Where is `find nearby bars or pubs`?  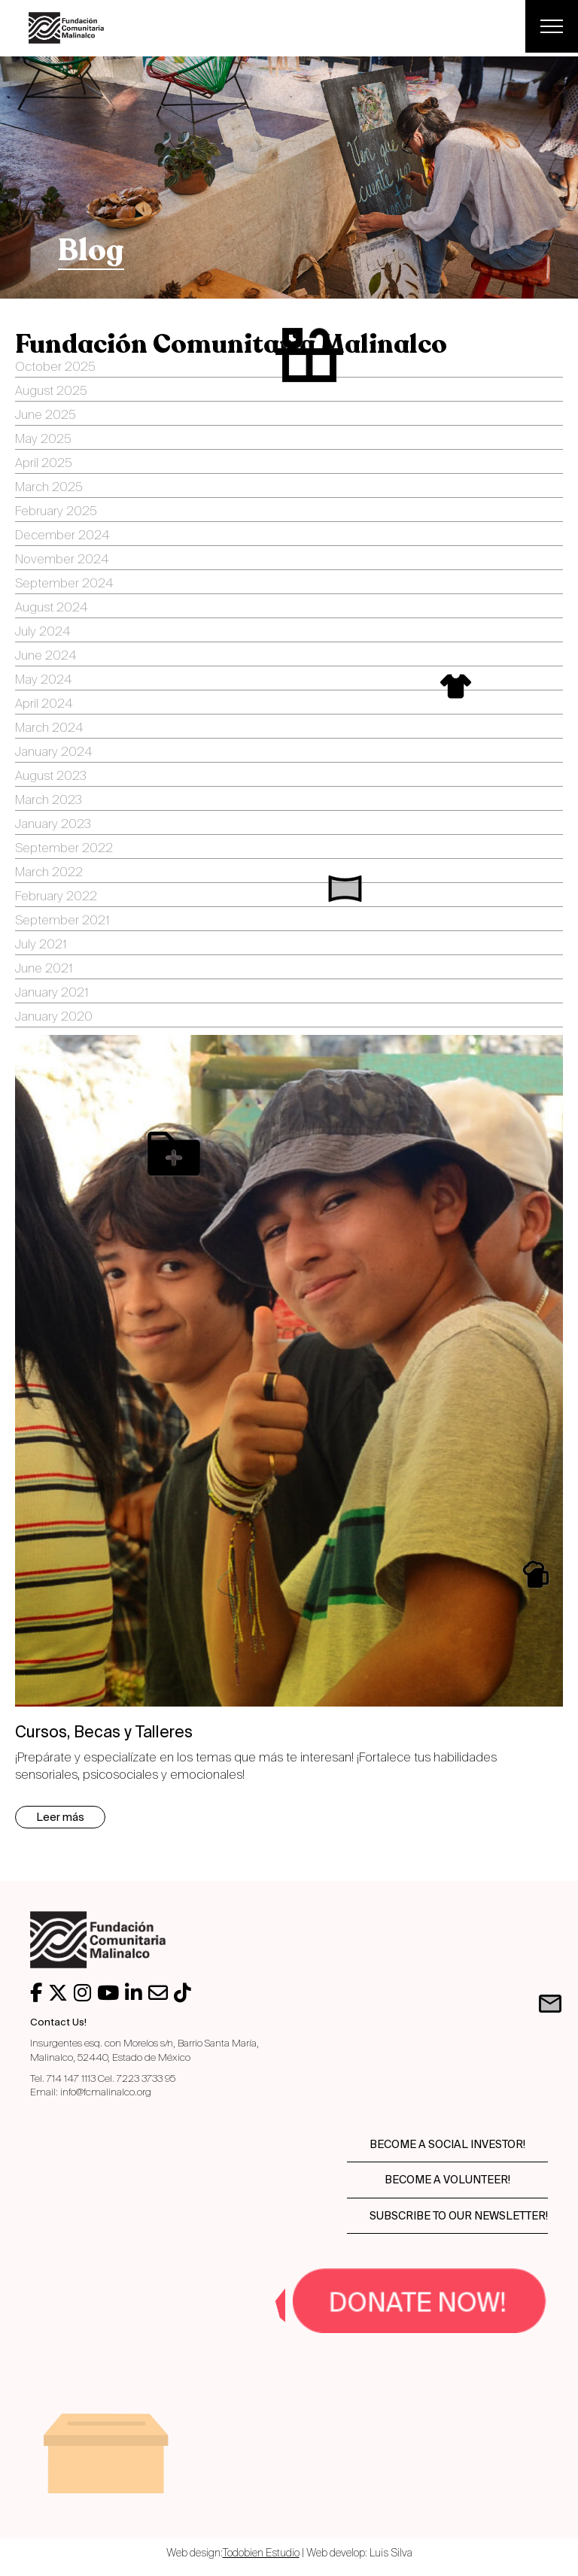
find nearby bars or pubs is located at coordinates (536, 1575).